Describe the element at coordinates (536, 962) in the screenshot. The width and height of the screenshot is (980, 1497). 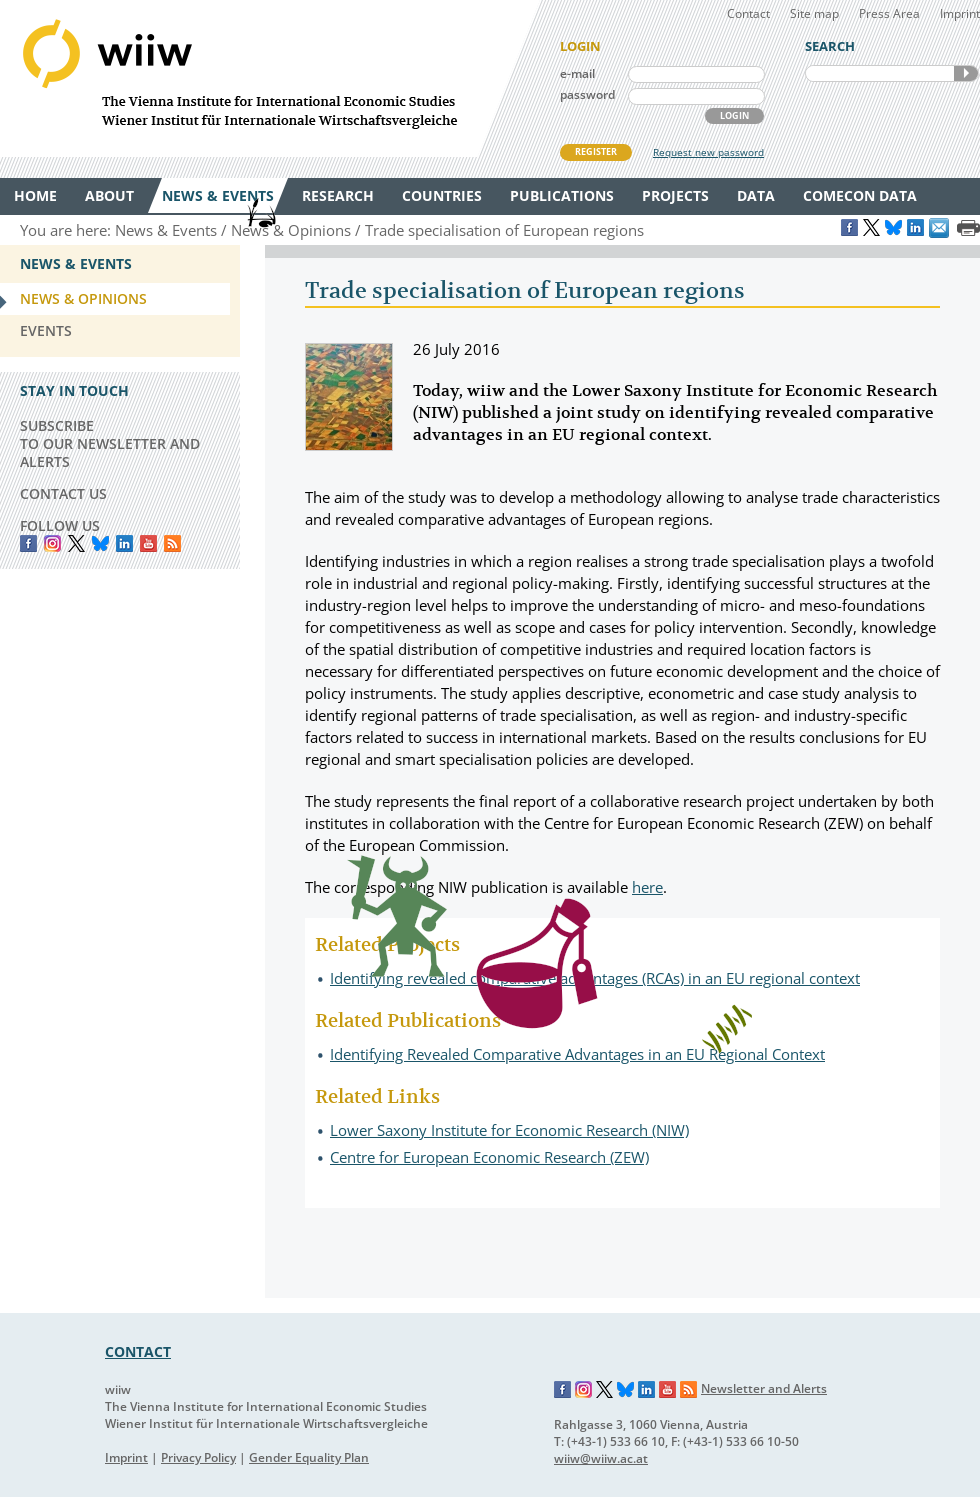
I see `consume a potion or drink item` at that location.